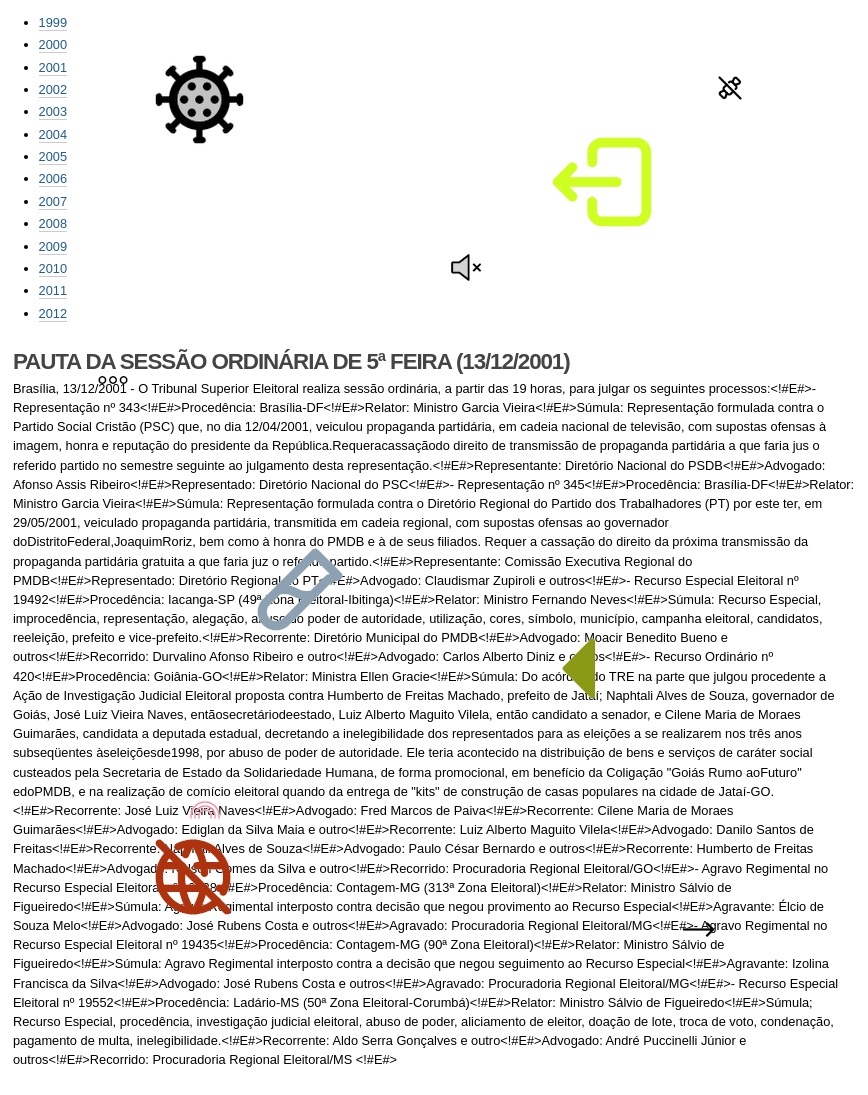  What do you see at coordinates (193, 877) in the screenshot?
I see `disable internet or web access` at bounding box center [193, 877].